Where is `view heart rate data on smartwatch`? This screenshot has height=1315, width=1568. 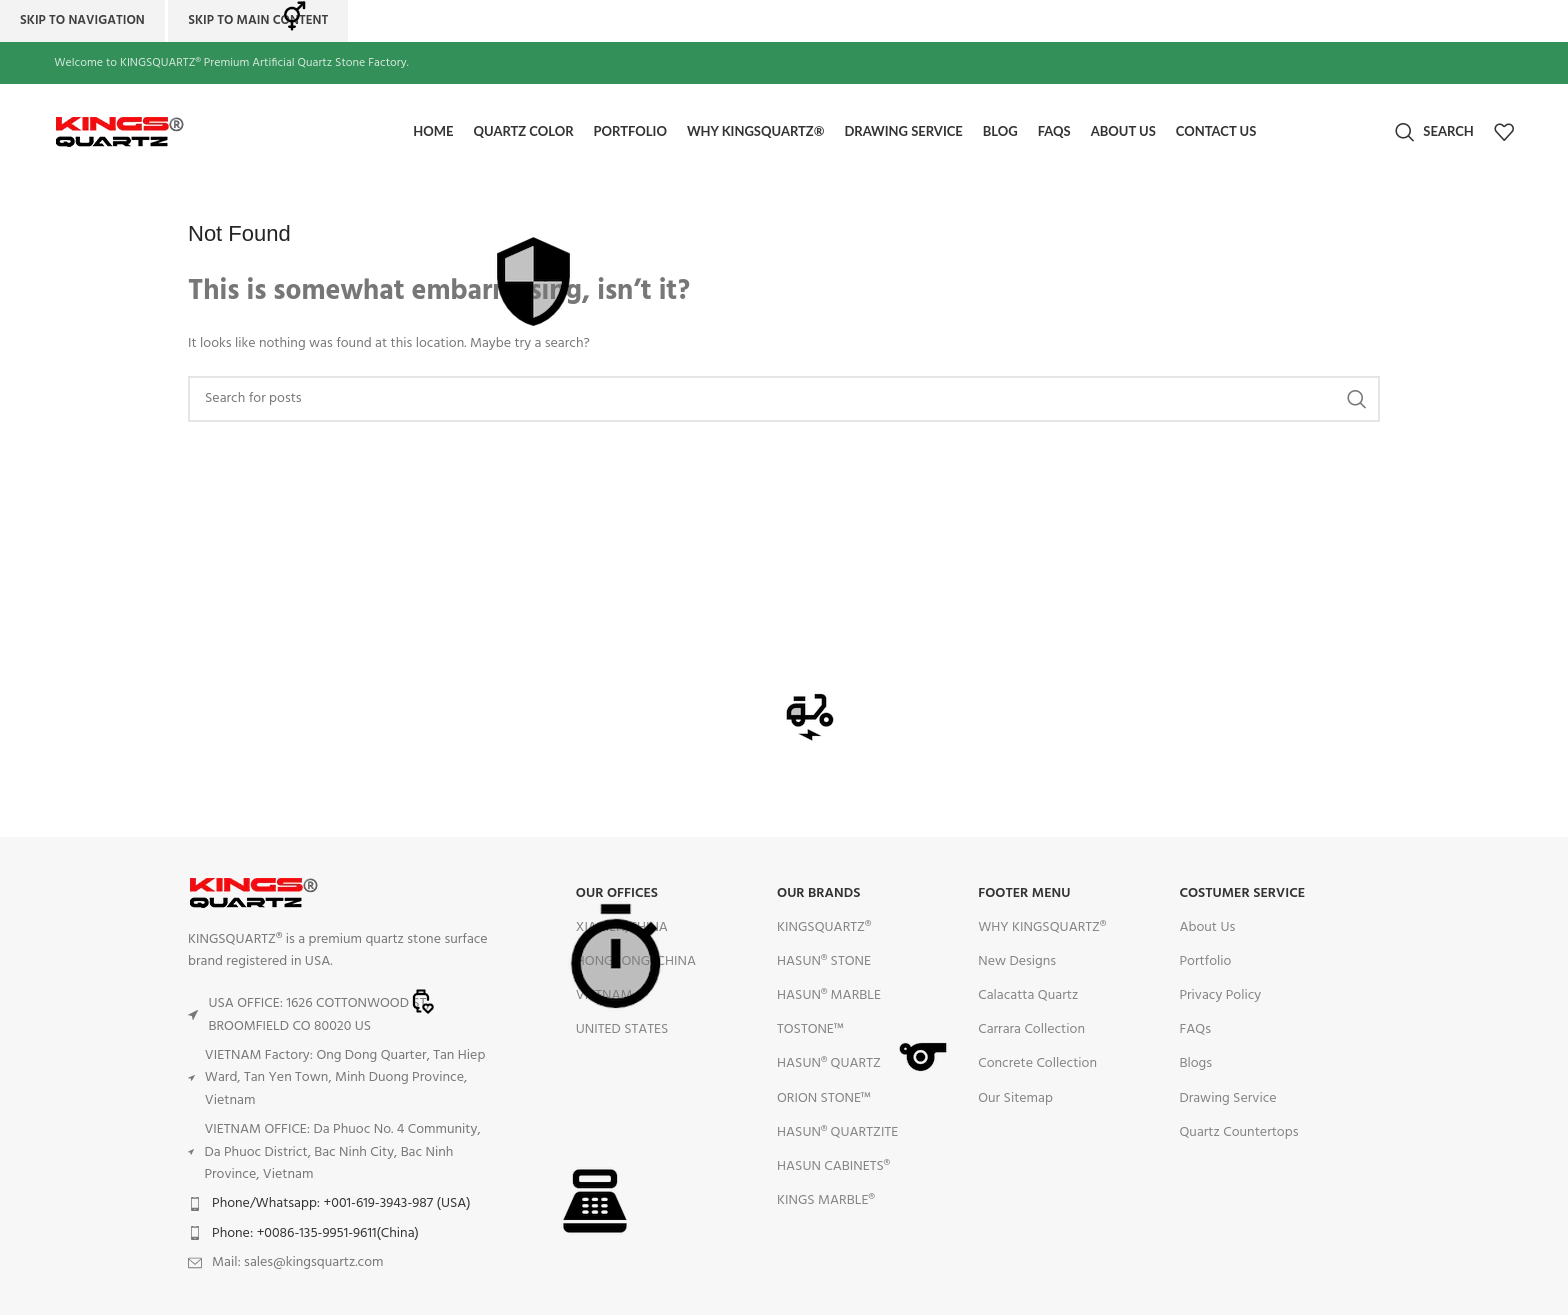 view heart rate data on smartwatch is located at coordinates (421, 1001).